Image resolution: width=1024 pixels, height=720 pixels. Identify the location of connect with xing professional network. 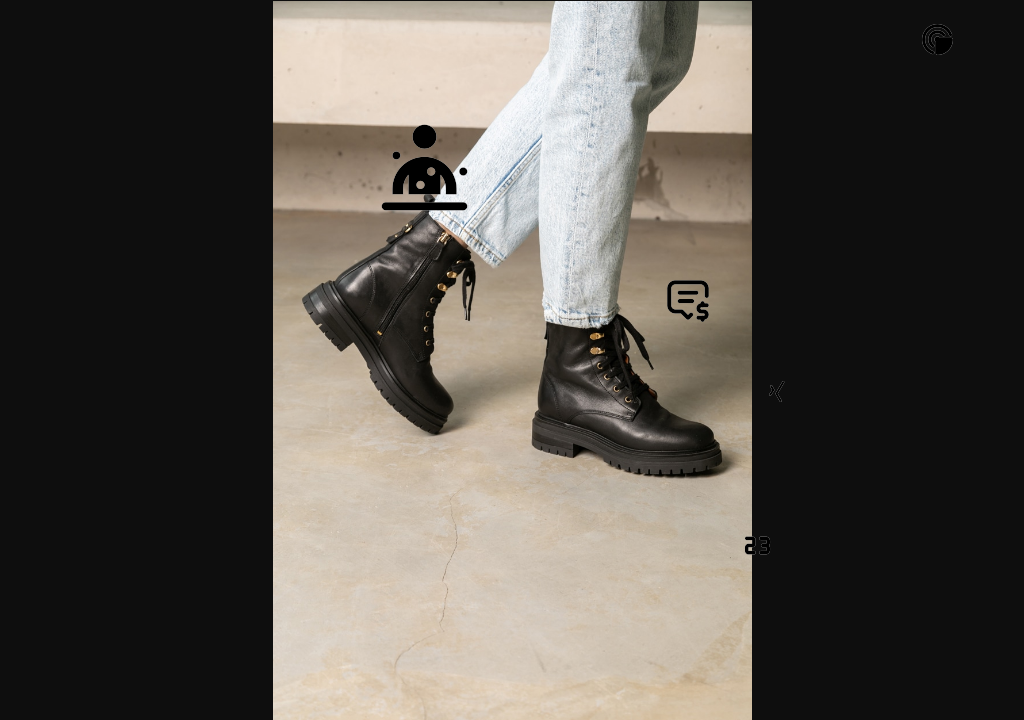
(776, 391).